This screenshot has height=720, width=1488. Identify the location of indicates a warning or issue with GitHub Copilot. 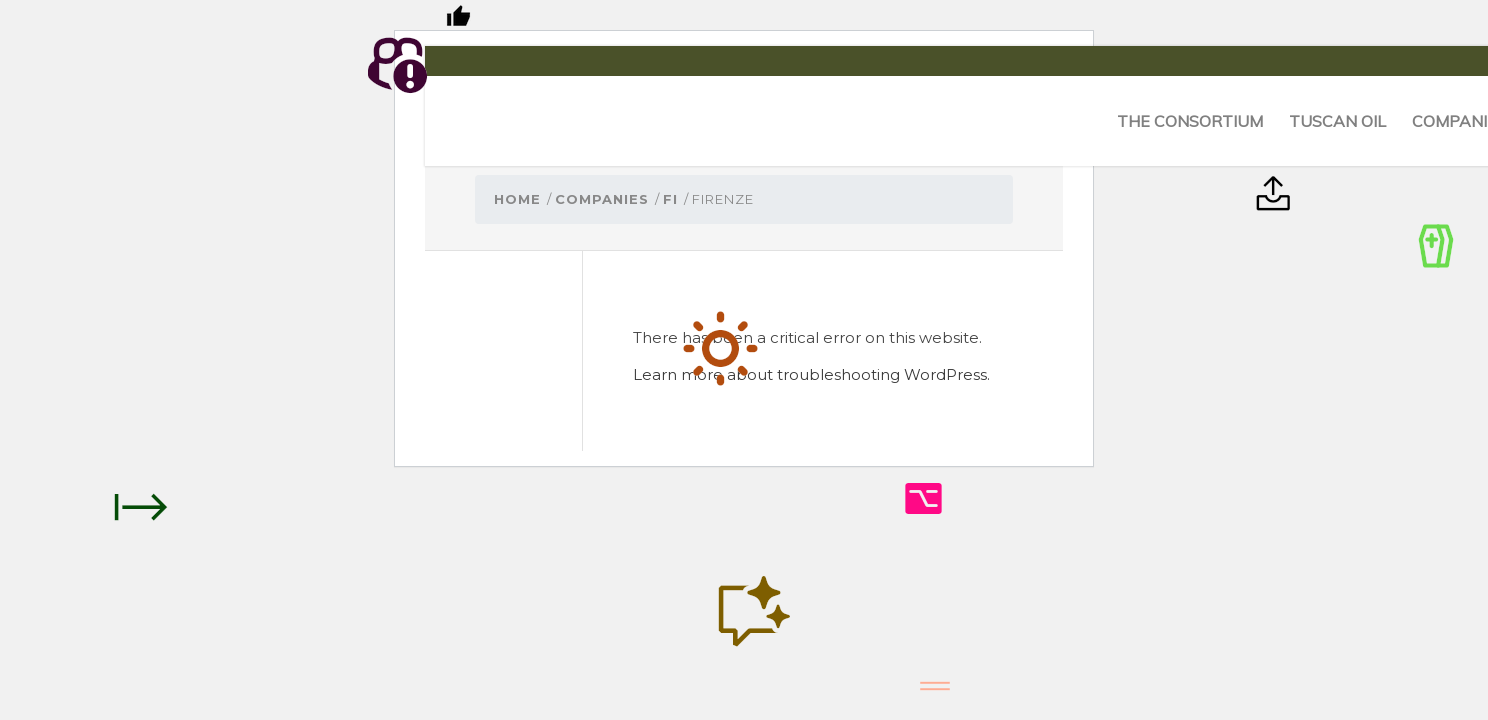
(398, 64).